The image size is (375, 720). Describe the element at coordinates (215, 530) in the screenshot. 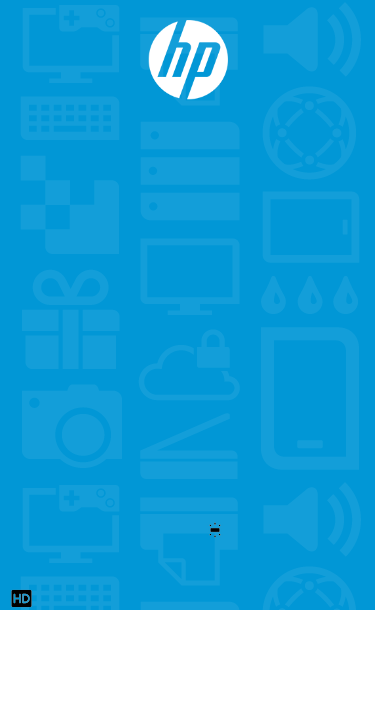

I see `adjust screen brightness settings` at that location.